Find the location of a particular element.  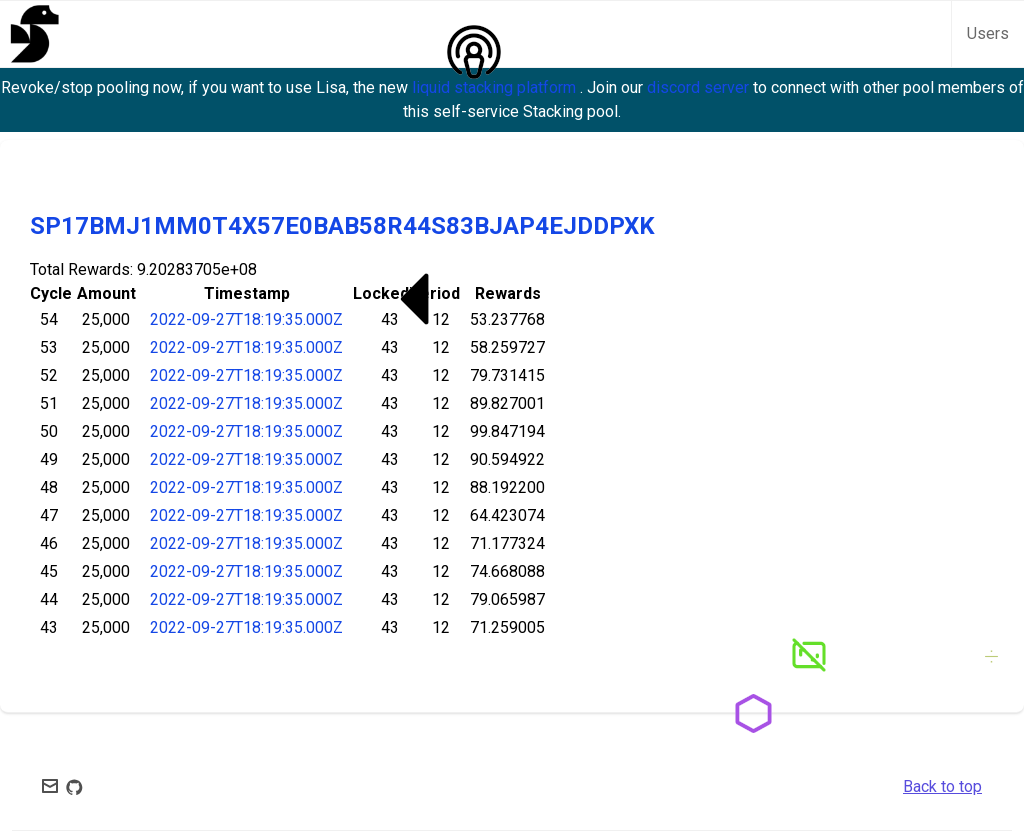

select a hexagonal shape tool is located at coordinates (753, 713).